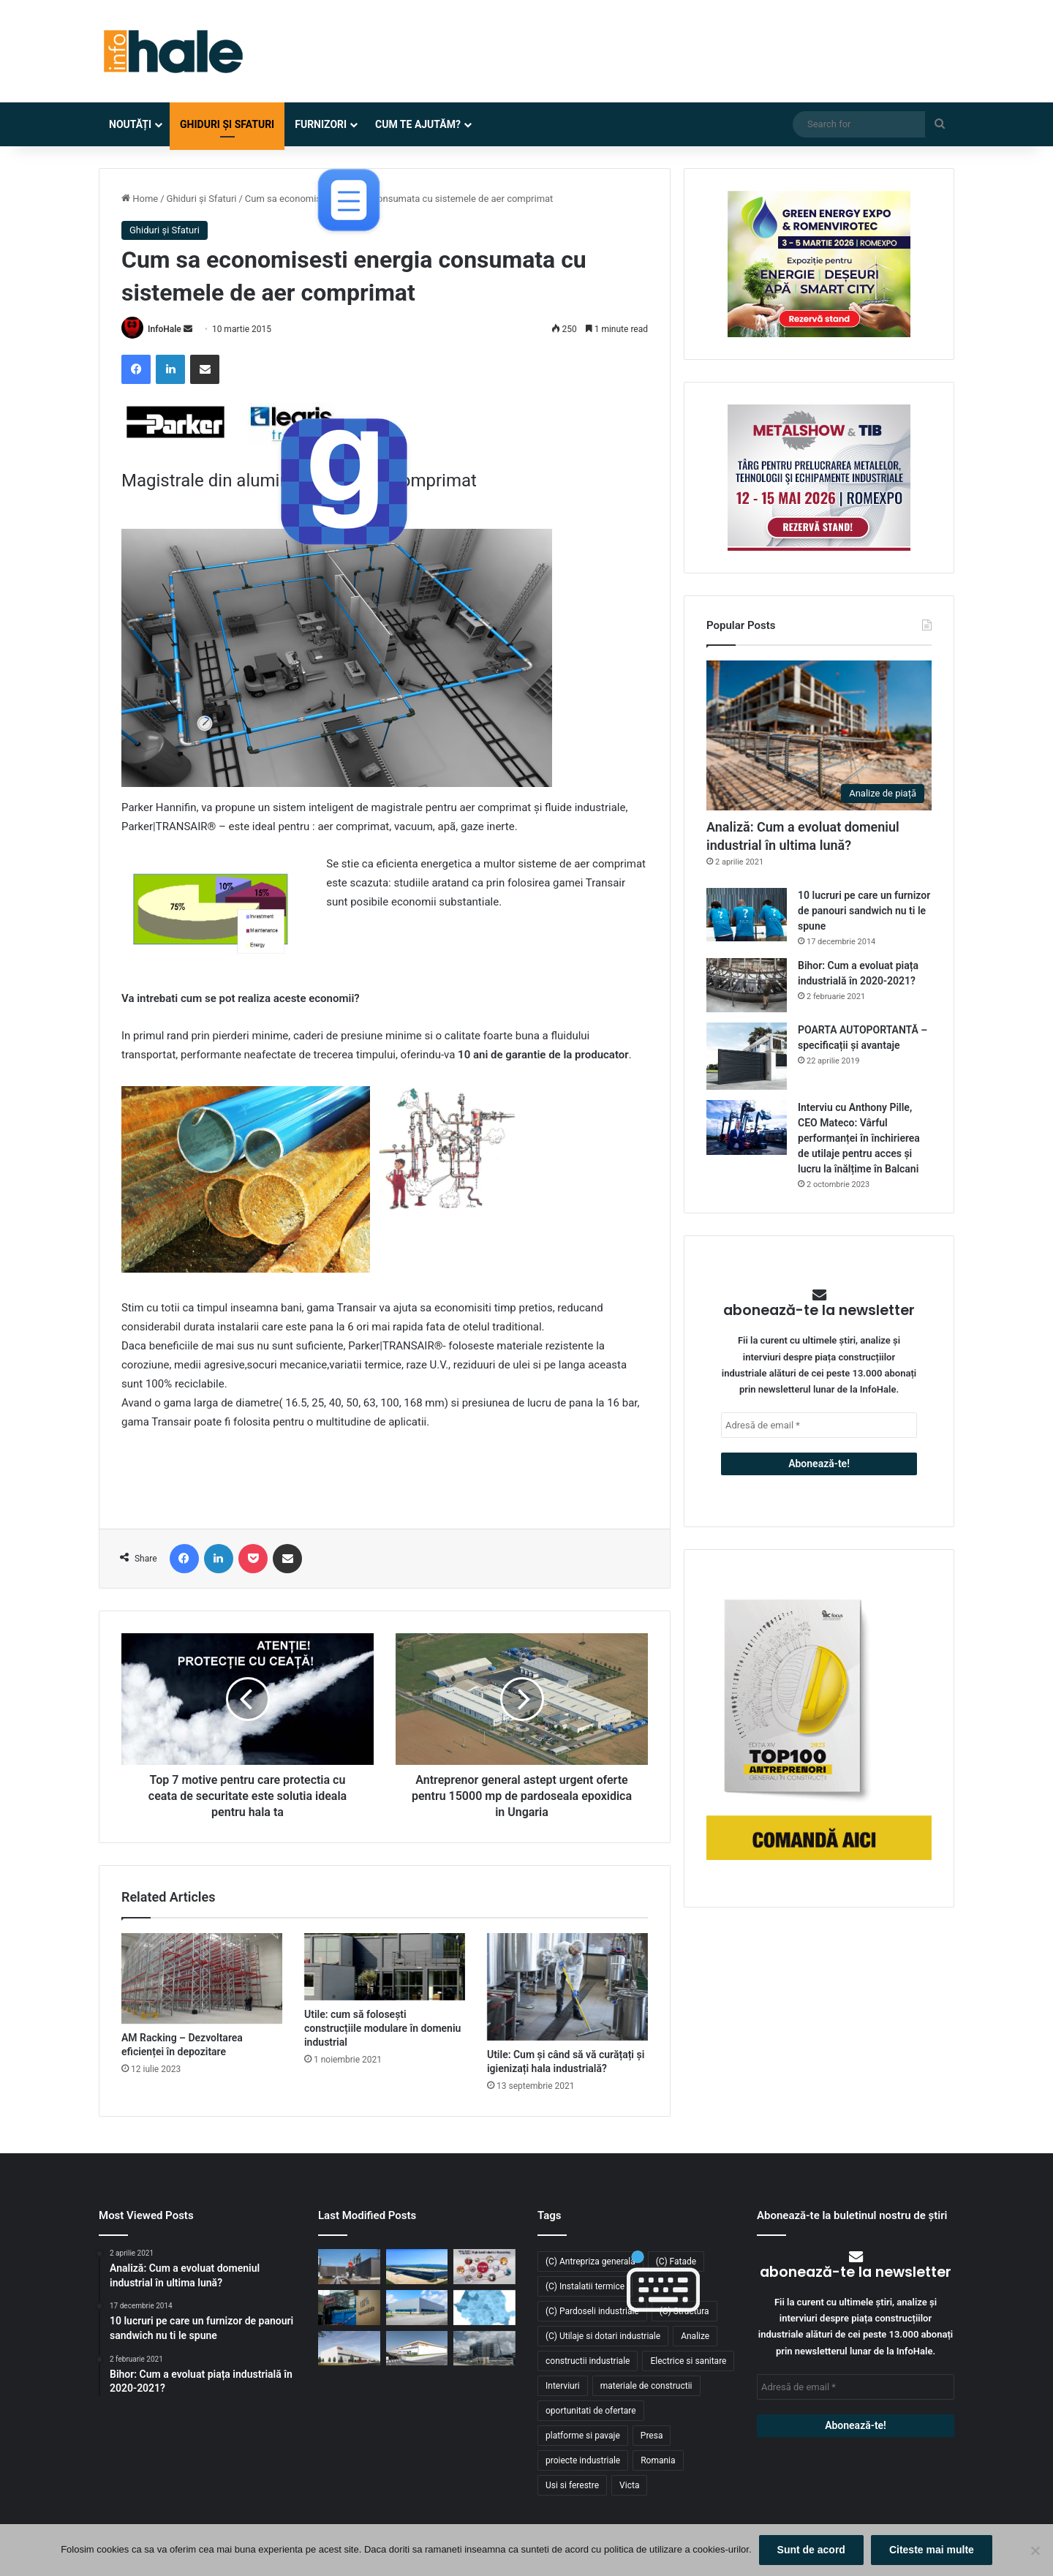 The height and width of the screenshot is (2576, 1053). What do you see at coordinates (344, 481) in the screenshot?
I see `launch garry's mod game` at bounding box center [344, 481].